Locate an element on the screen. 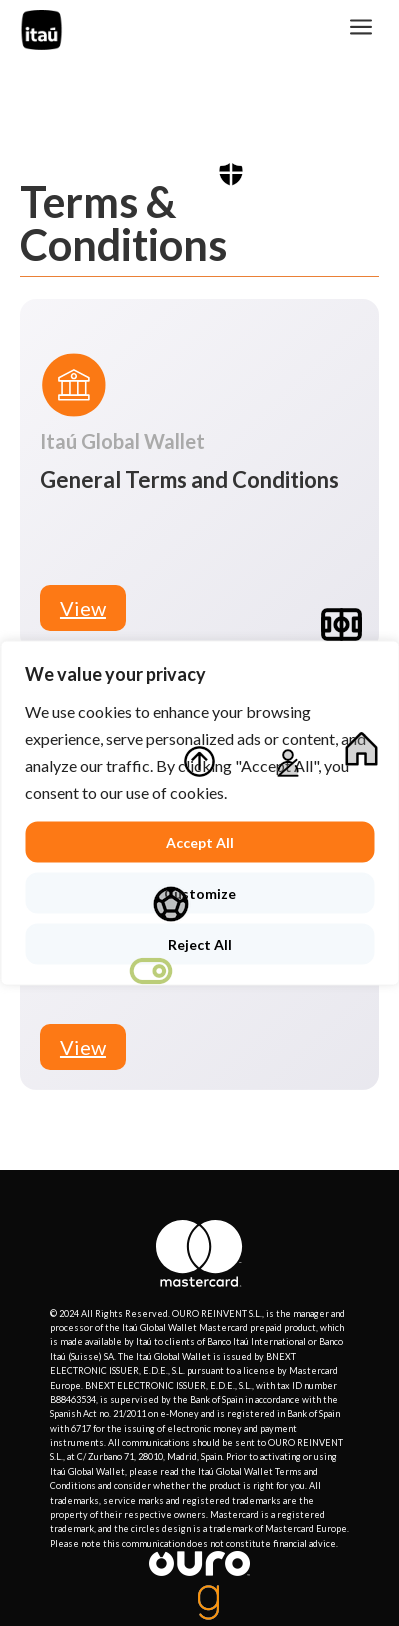 This screenshot has width=399, height=1626. indicates seatbelt reminder or safety warning is located at coordinates (288, 763).